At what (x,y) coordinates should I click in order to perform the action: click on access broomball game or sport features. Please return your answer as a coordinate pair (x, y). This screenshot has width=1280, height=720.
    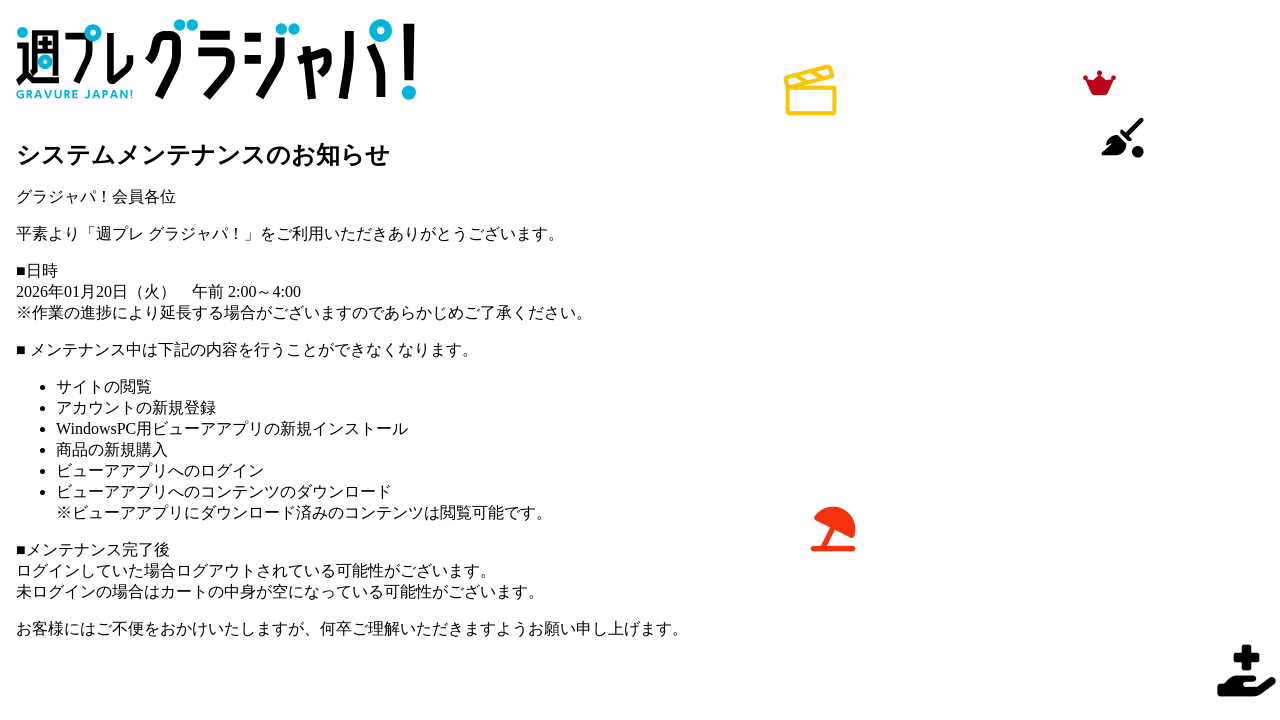
    Looking at the image, I should click on (1122, 136).